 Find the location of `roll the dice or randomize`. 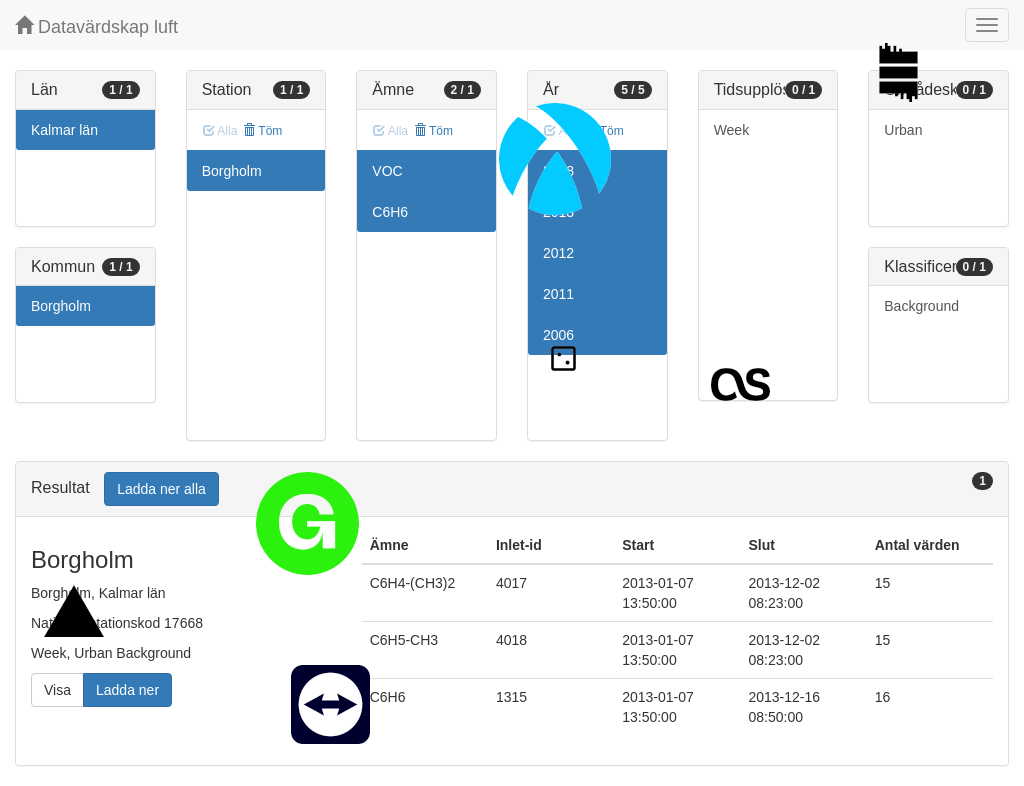

roll the dice or randomize is located at coordinates (563, 358).